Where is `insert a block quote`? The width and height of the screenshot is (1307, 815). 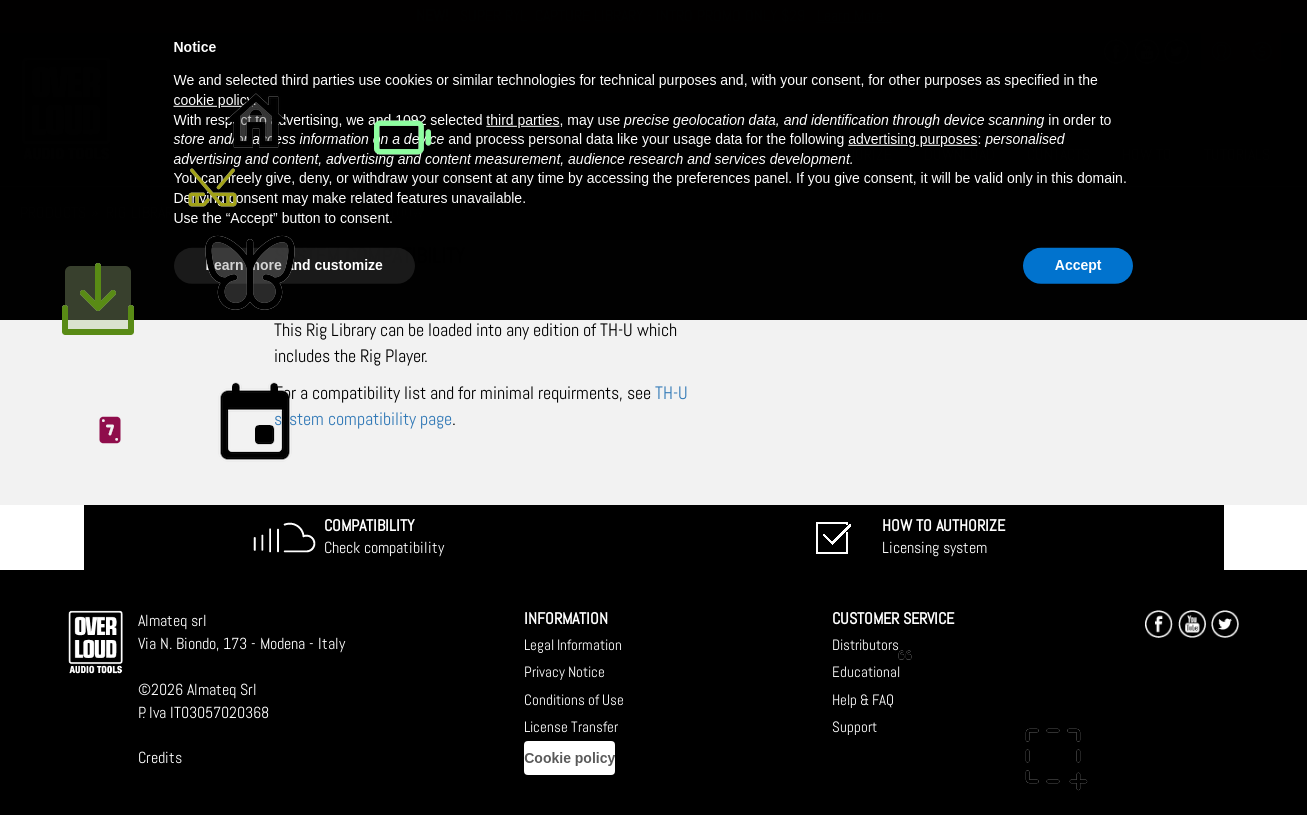
insert a block quote is located at coordinates (905, 655).